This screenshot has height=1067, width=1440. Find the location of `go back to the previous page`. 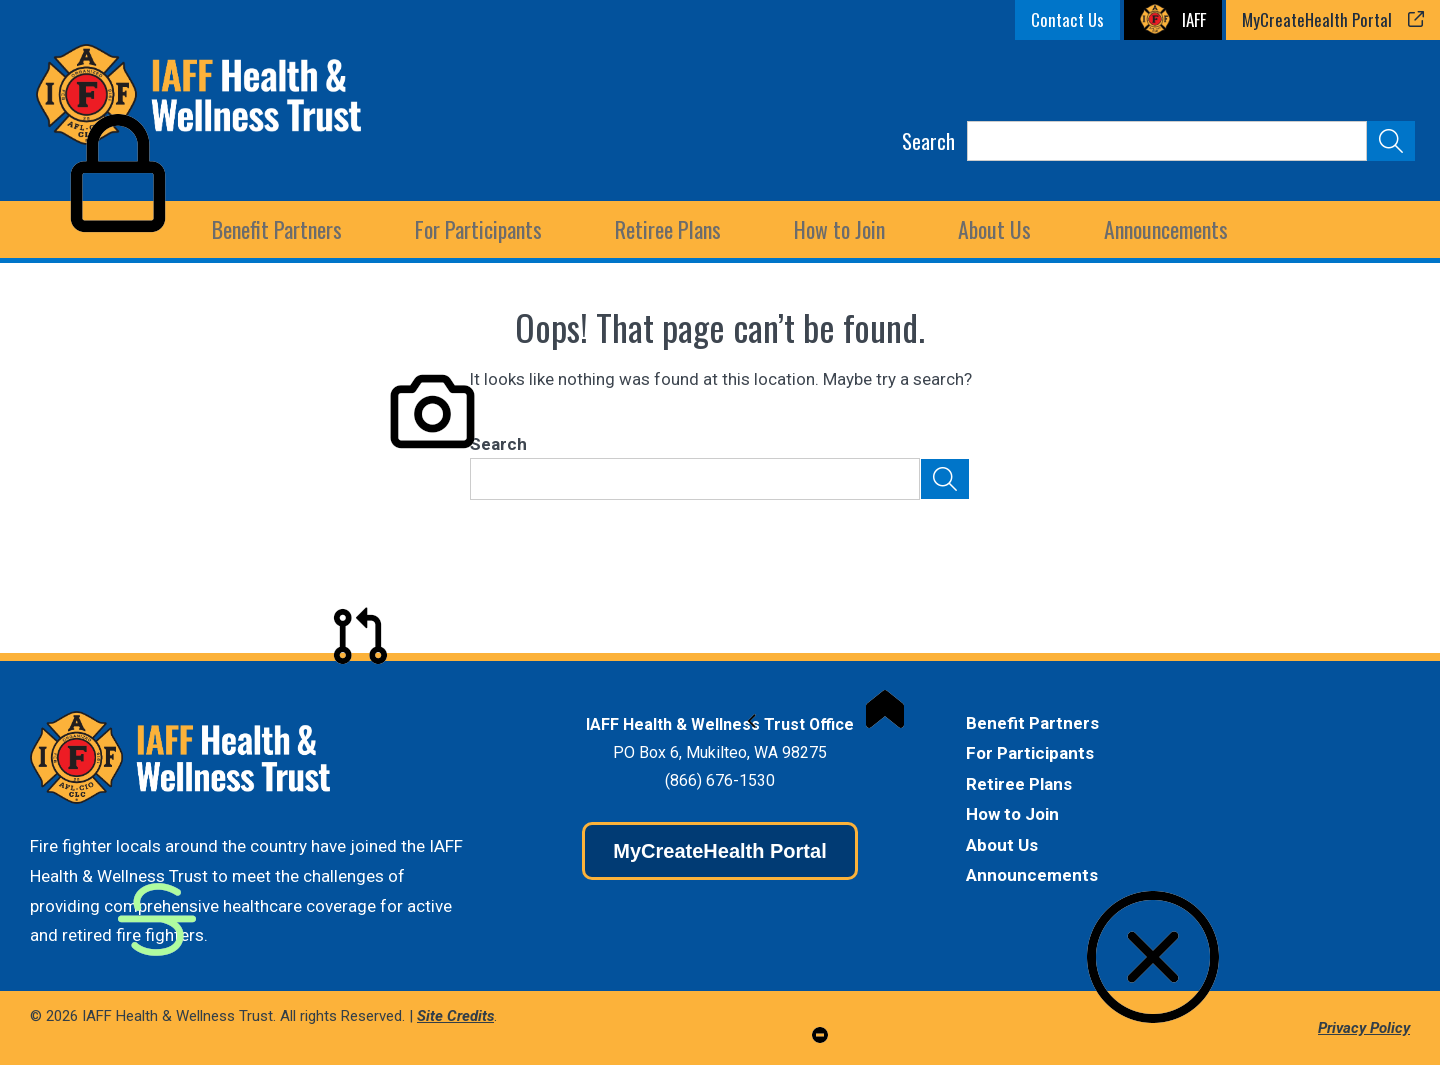

go back to the previous page is located at coordinates (753, 721).